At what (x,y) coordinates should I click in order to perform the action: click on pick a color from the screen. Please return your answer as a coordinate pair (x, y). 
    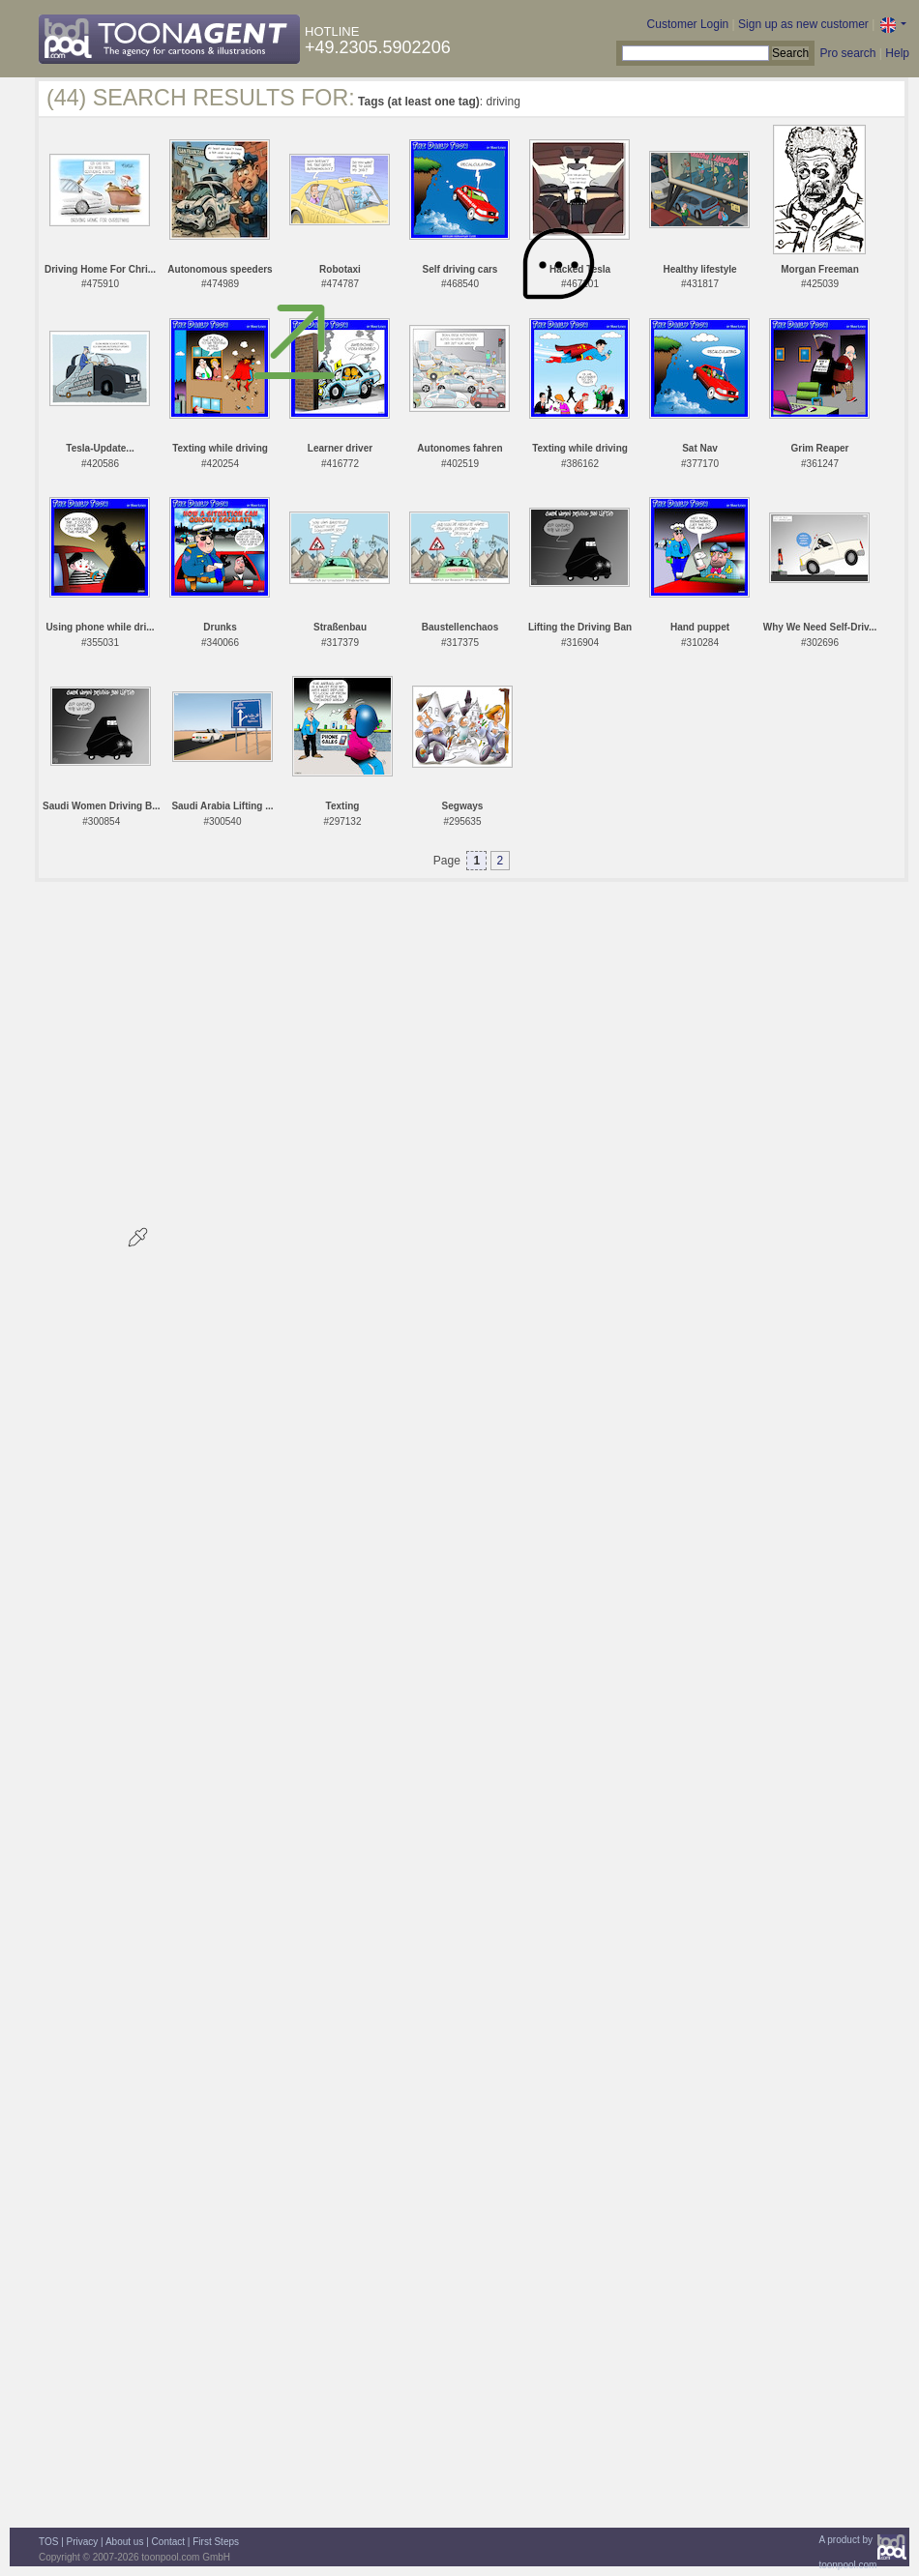
    Looking at the image, I should click on (137, 1237).